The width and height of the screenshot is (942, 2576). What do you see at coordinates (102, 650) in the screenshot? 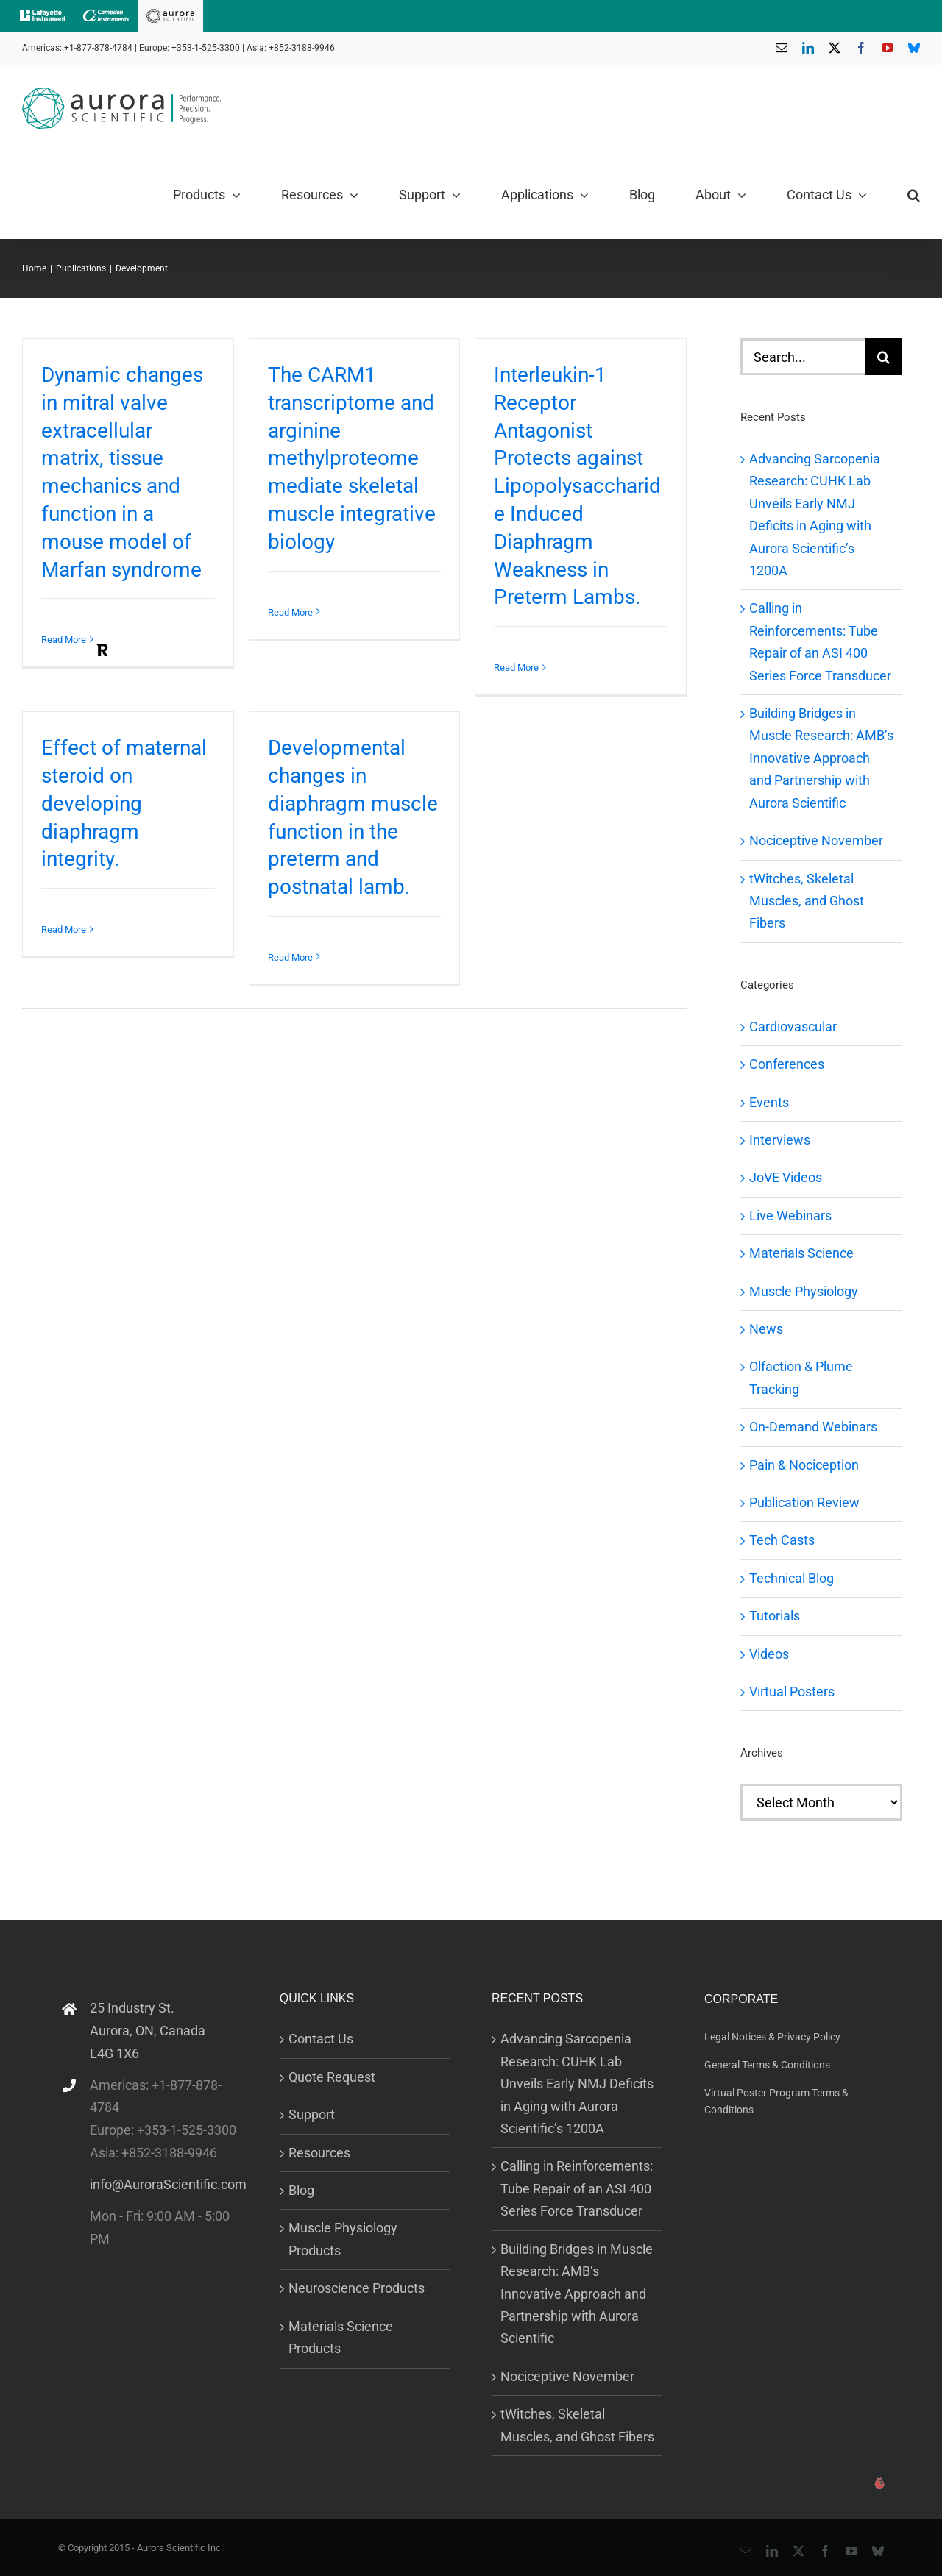
I see `open Revolt chat application` at bounding box center [102, 650].